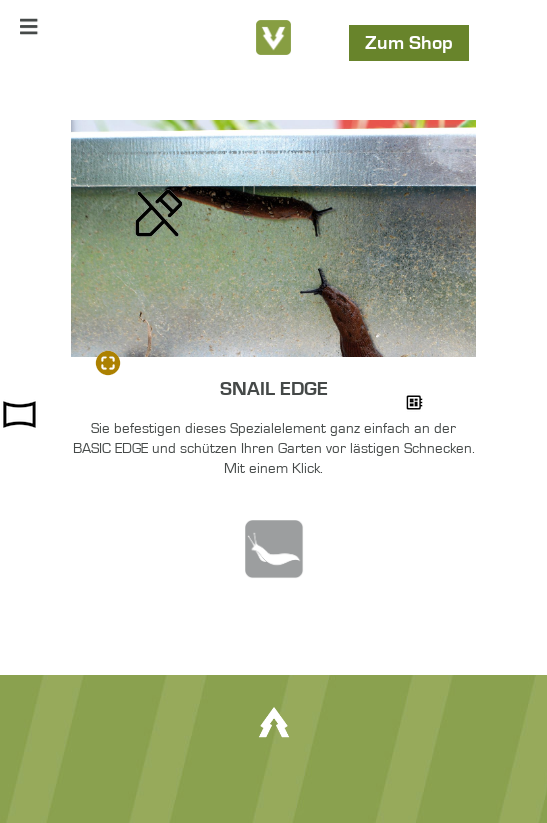 This screenshot has height=823, width=547. Describe the element at coordinates (108, 363) in the screenshot. I see `tap to scan a QR code or barcode` at that location.